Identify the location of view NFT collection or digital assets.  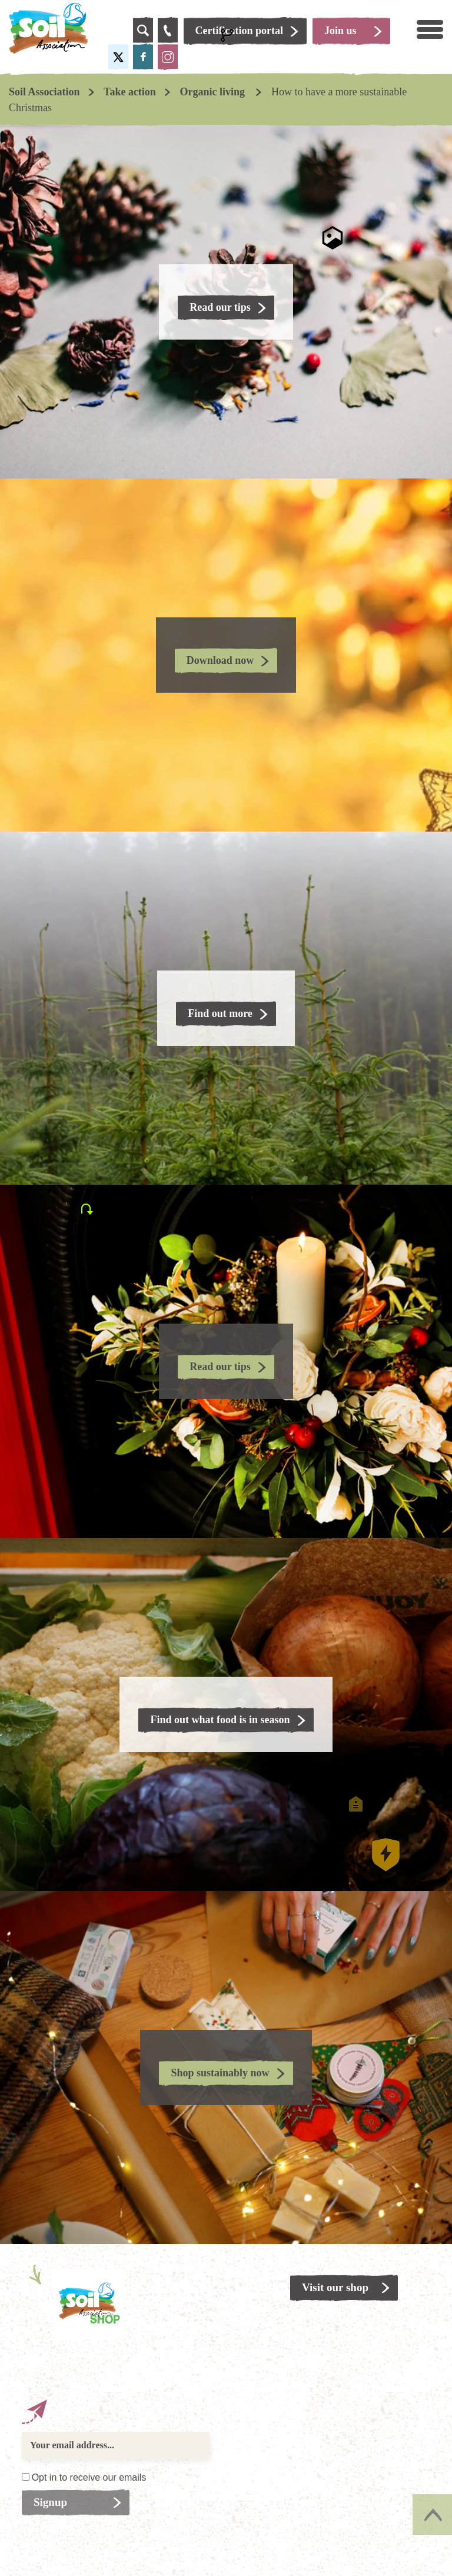
(333, 238).